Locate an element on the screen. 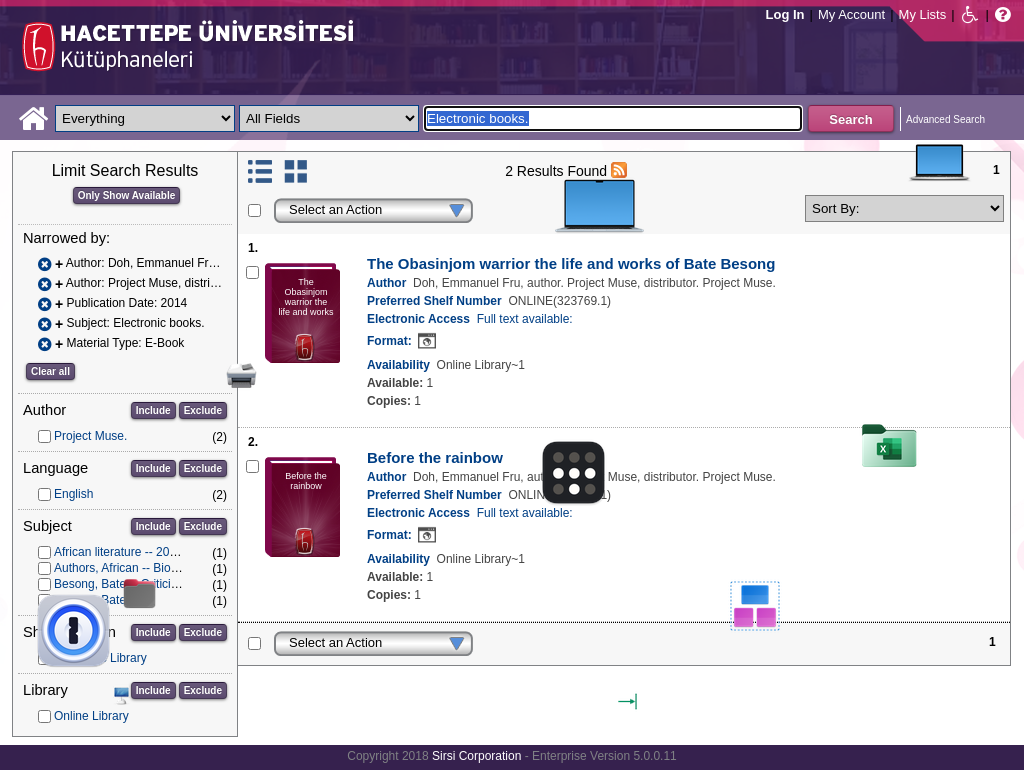  select all items in the current view is located at coordinates (755, 606).